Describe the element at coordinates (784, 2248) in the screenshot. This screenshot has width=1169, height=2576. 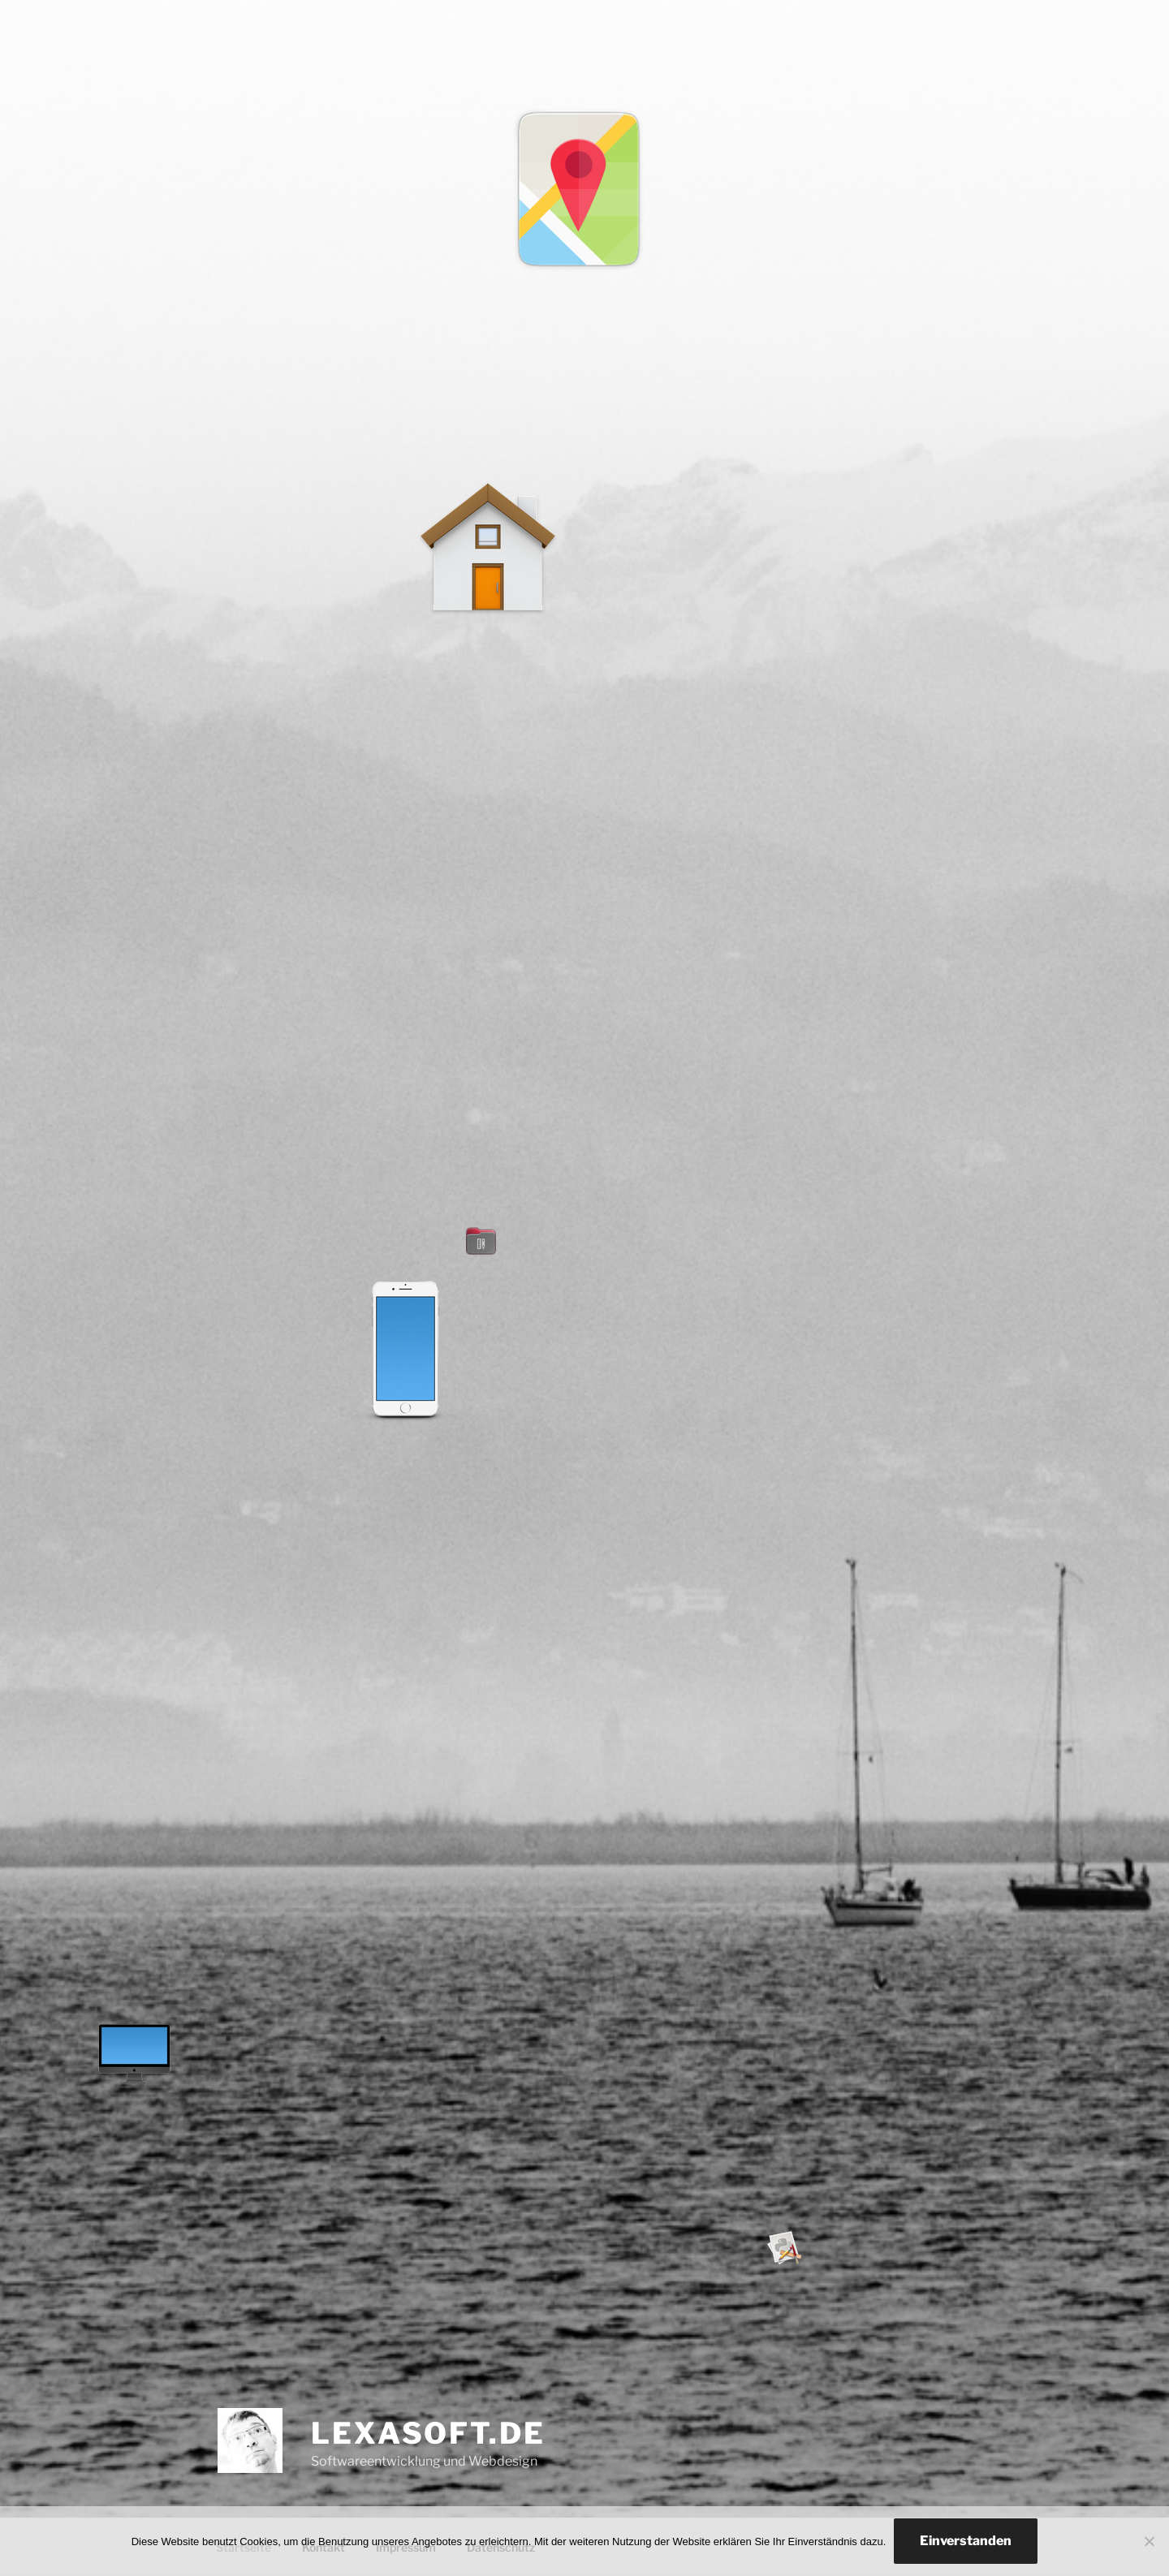
I see `python application or script runner` at that location.